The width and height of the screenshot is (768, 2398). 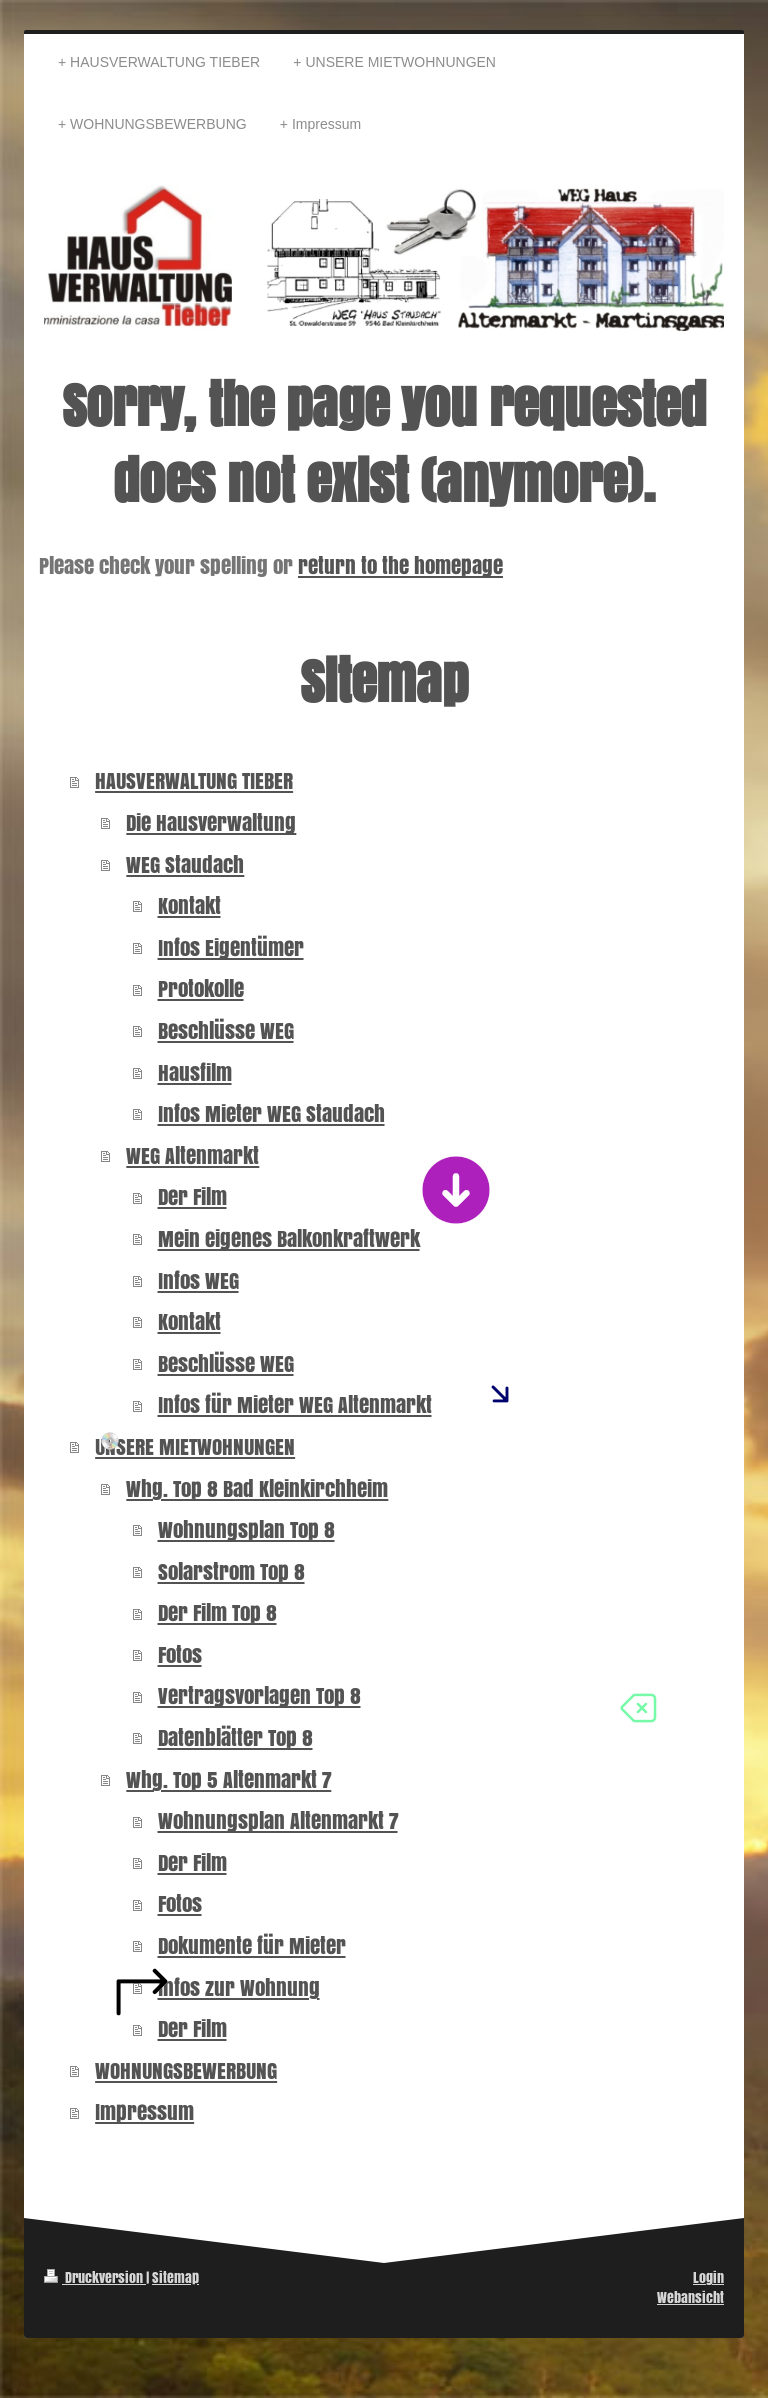 What do you see at coordinates (142, 1992) in the screenshot?
I see `redirect or forward content` at bounding box center [142, 1992].